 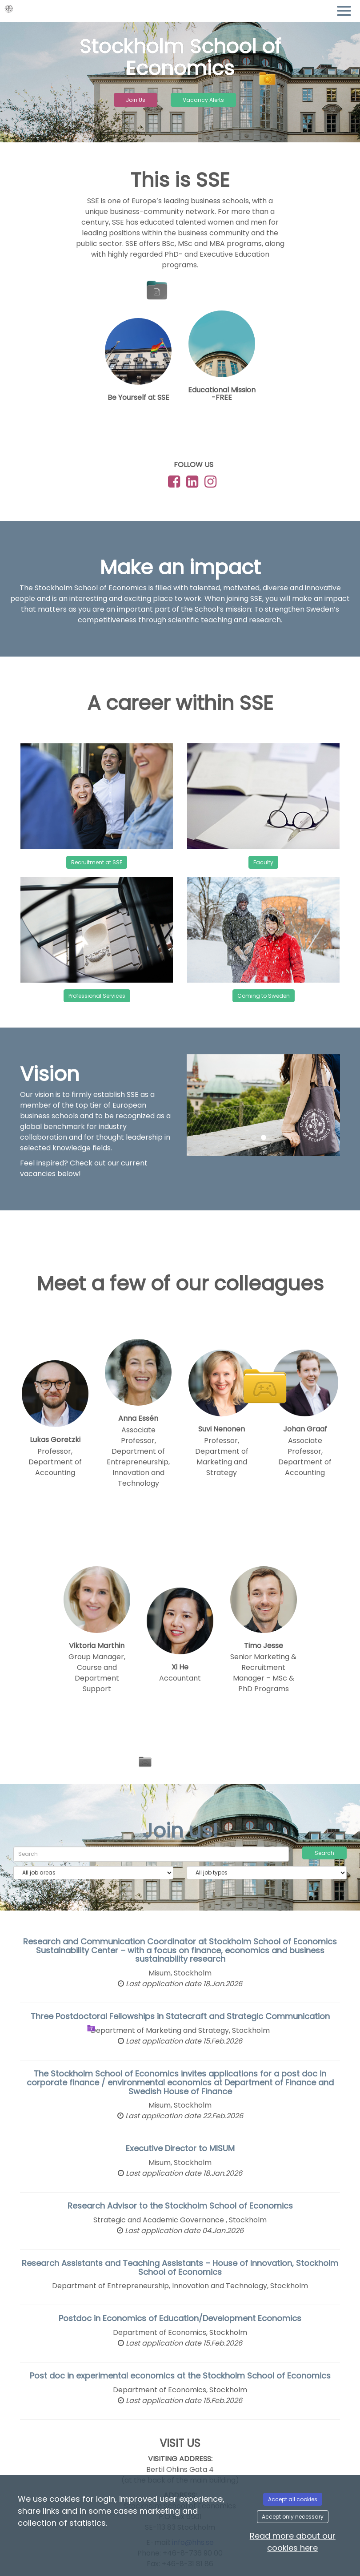 What do you see at coordinates (91, 2028) in the screenshot?
I see `open folder containing vala programming files` at bounding box center [91, 2028].